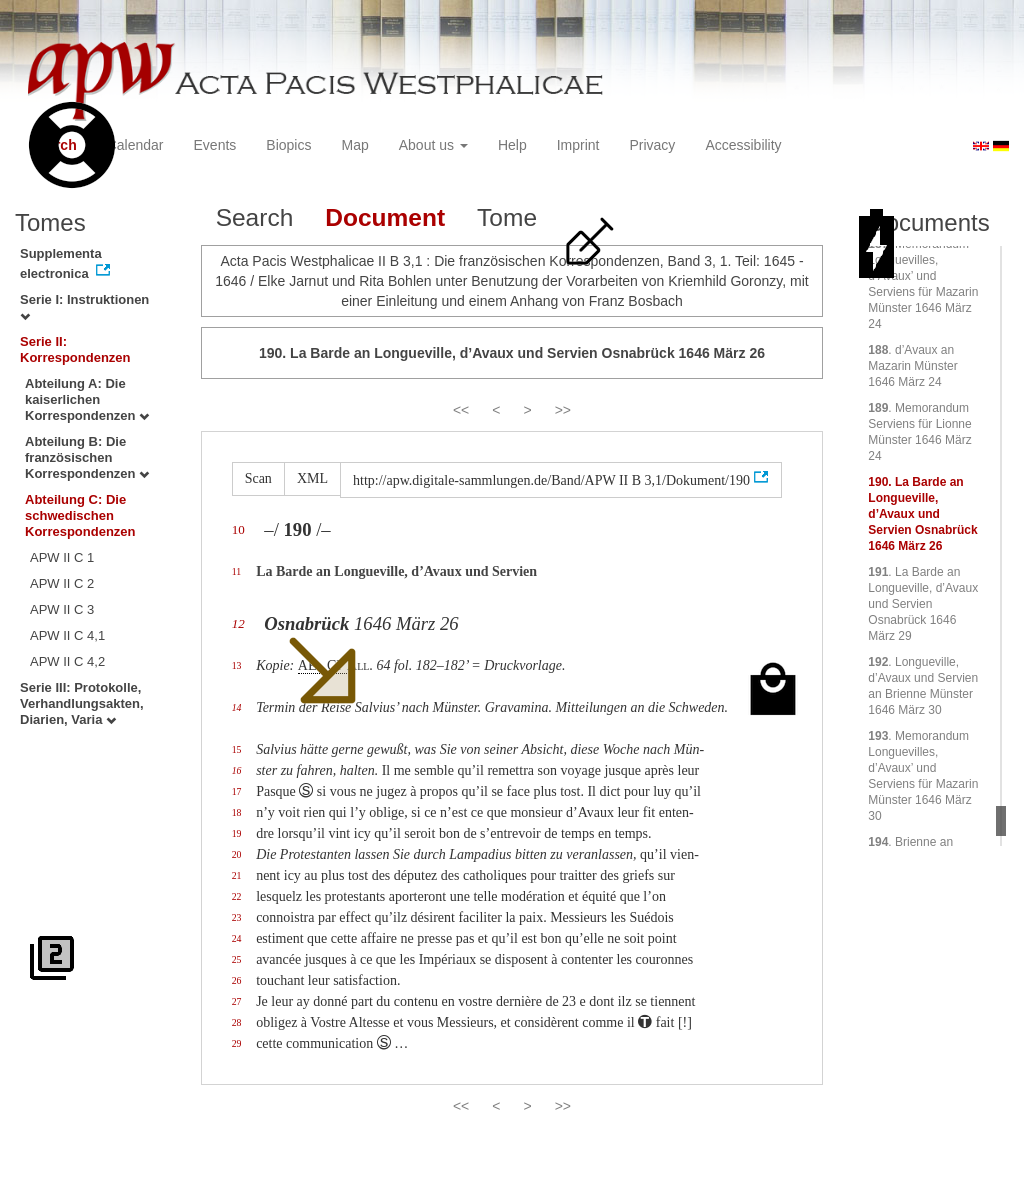 This screenshot has width=1024, height=1177. I want to click on access help or support center, so click(72, 145).